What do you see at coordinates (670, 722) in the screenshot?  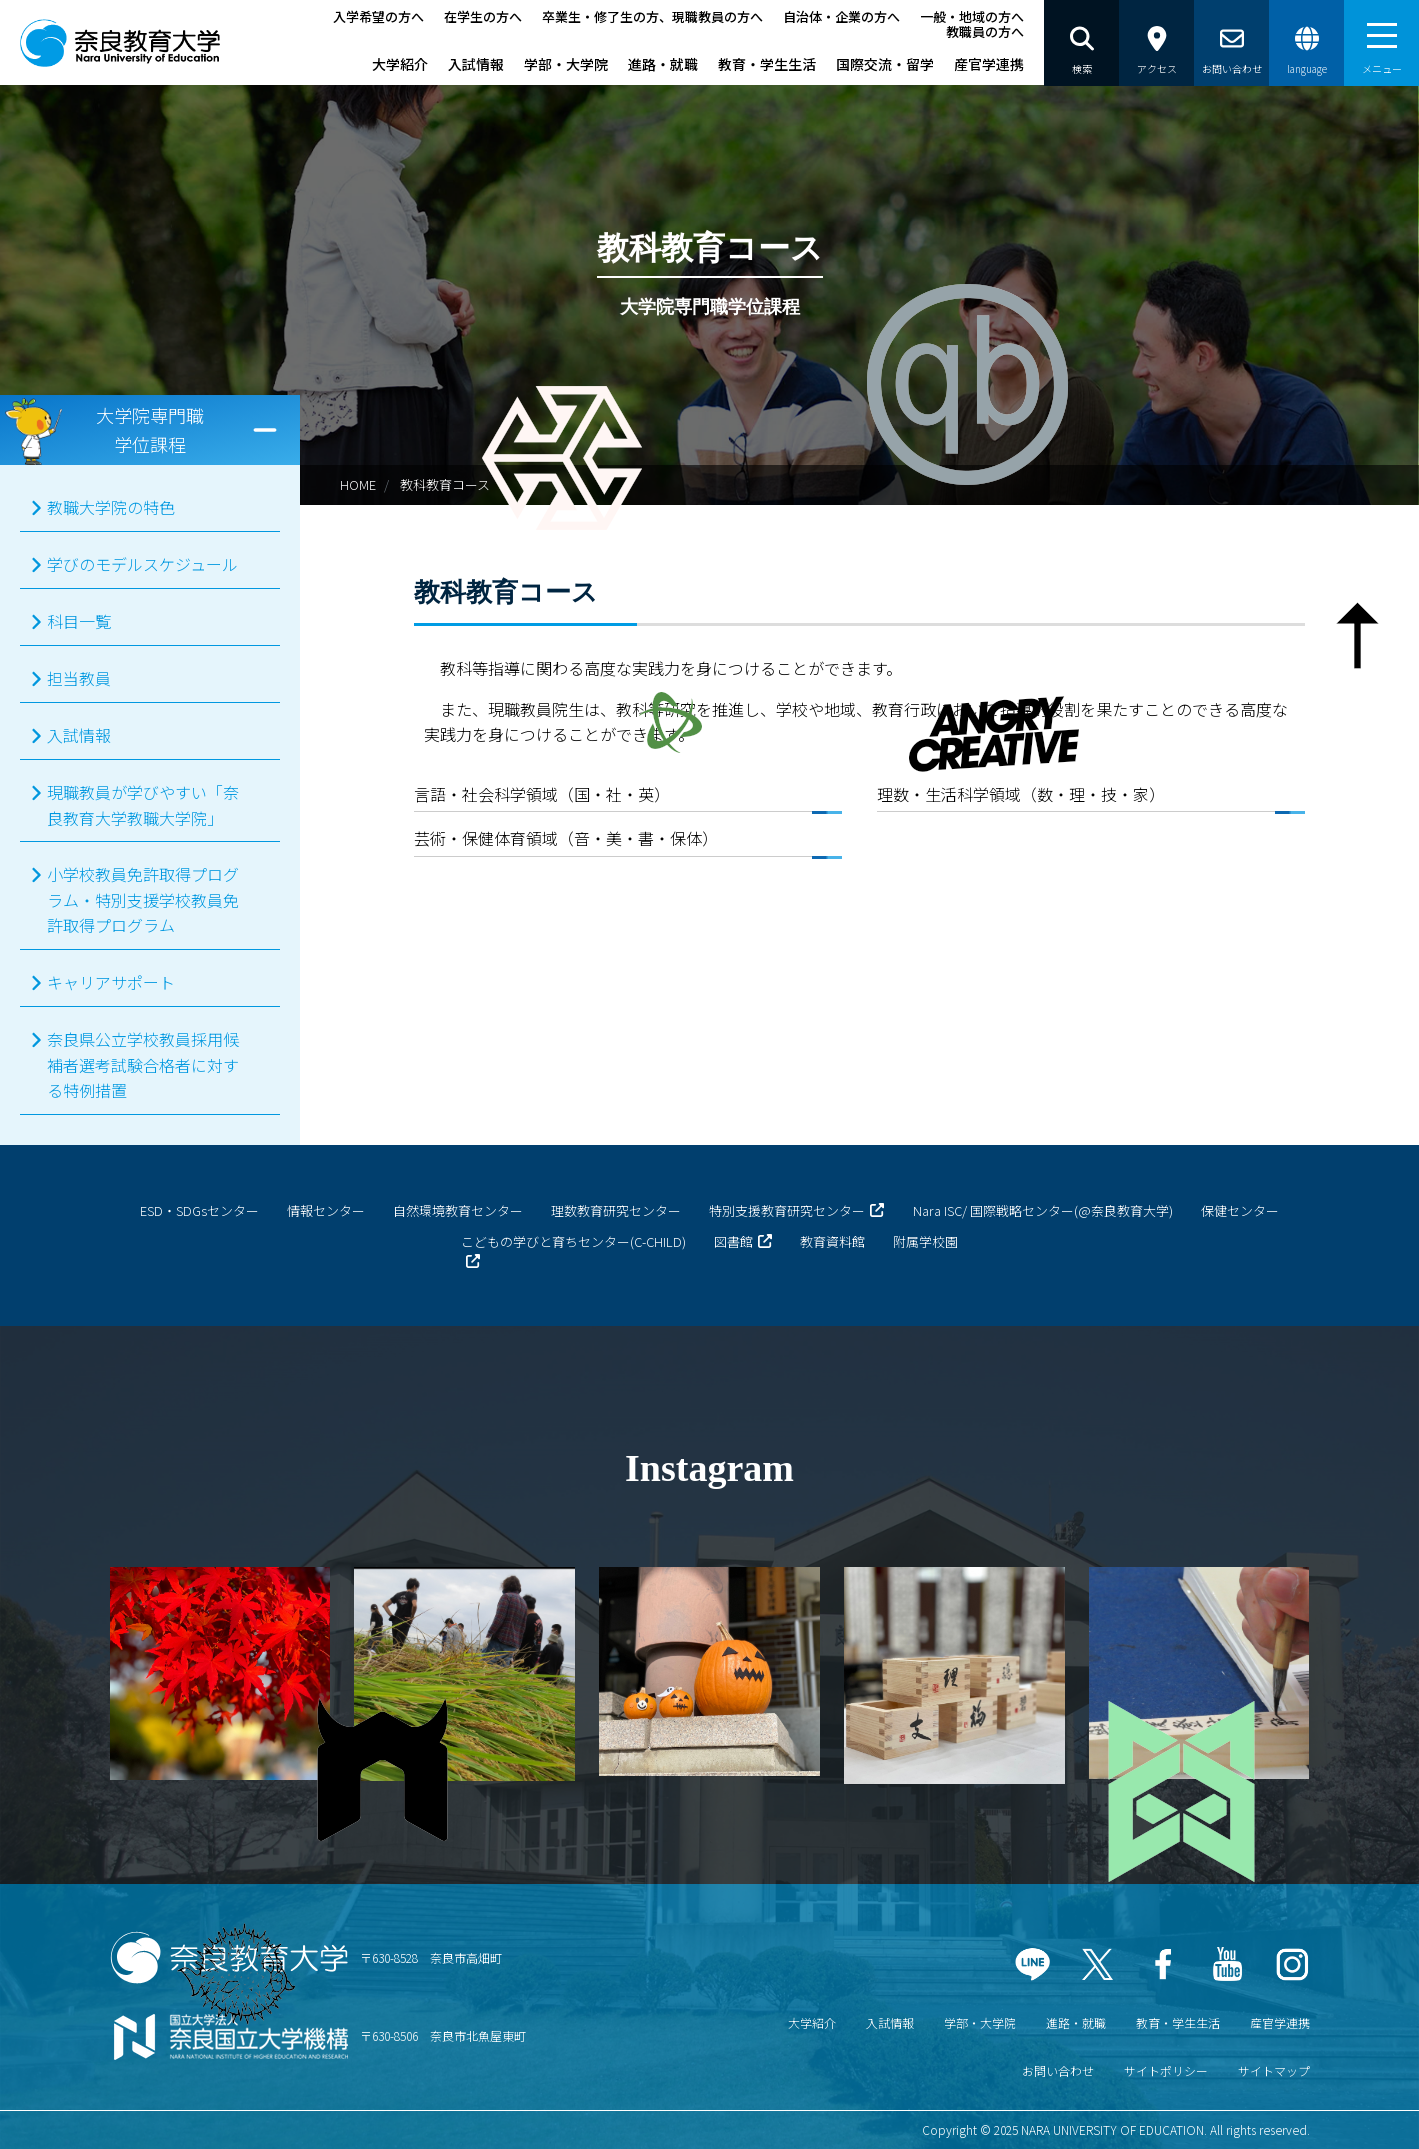 I see `launch Battle.net gaming client` at bounding box center [670, 722].